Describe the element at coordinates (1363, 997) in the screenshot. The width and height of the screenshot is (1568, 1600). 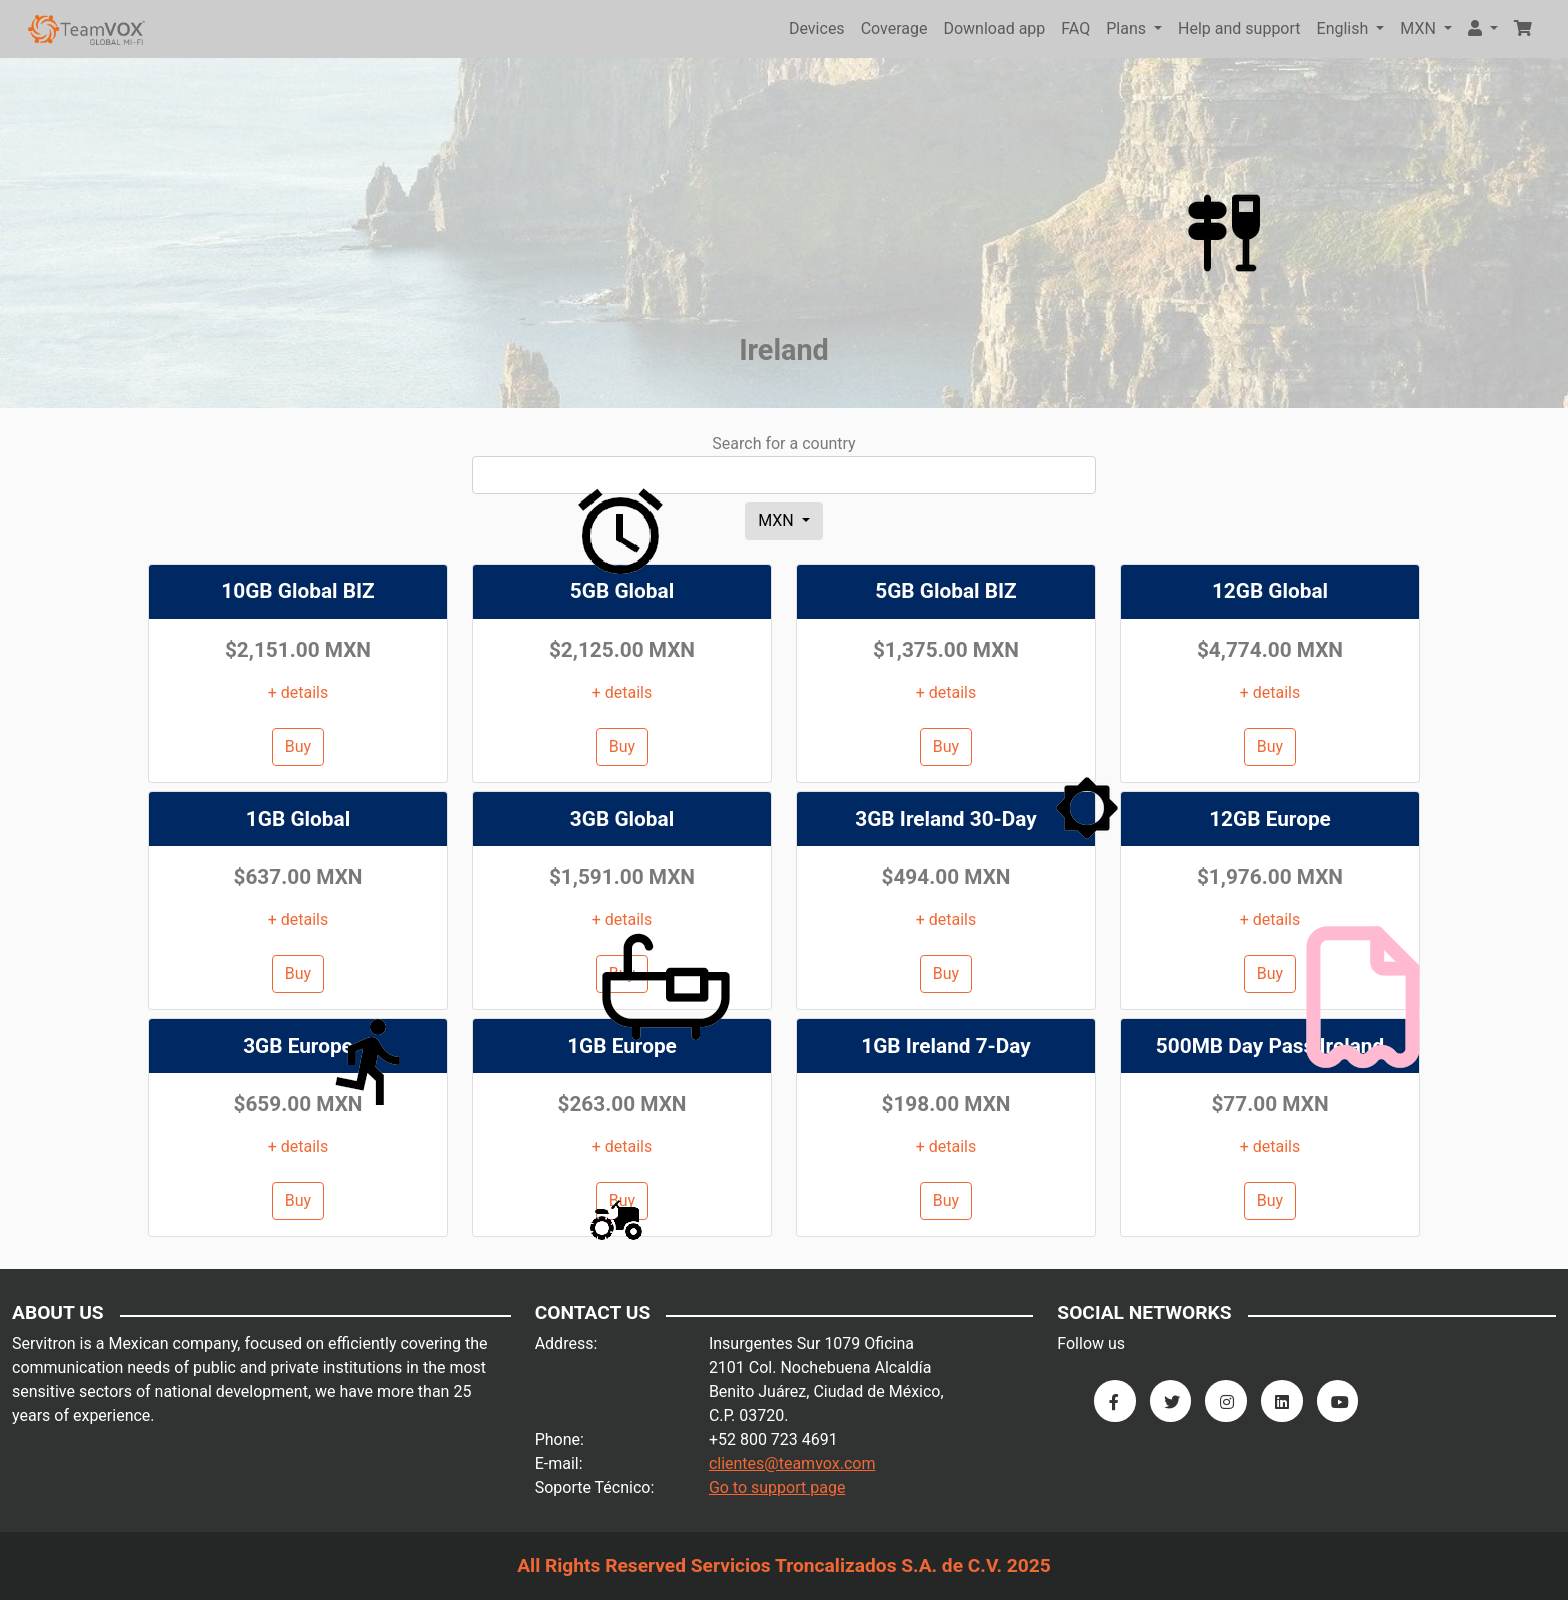
I see `view invoice or billing details` at that location.